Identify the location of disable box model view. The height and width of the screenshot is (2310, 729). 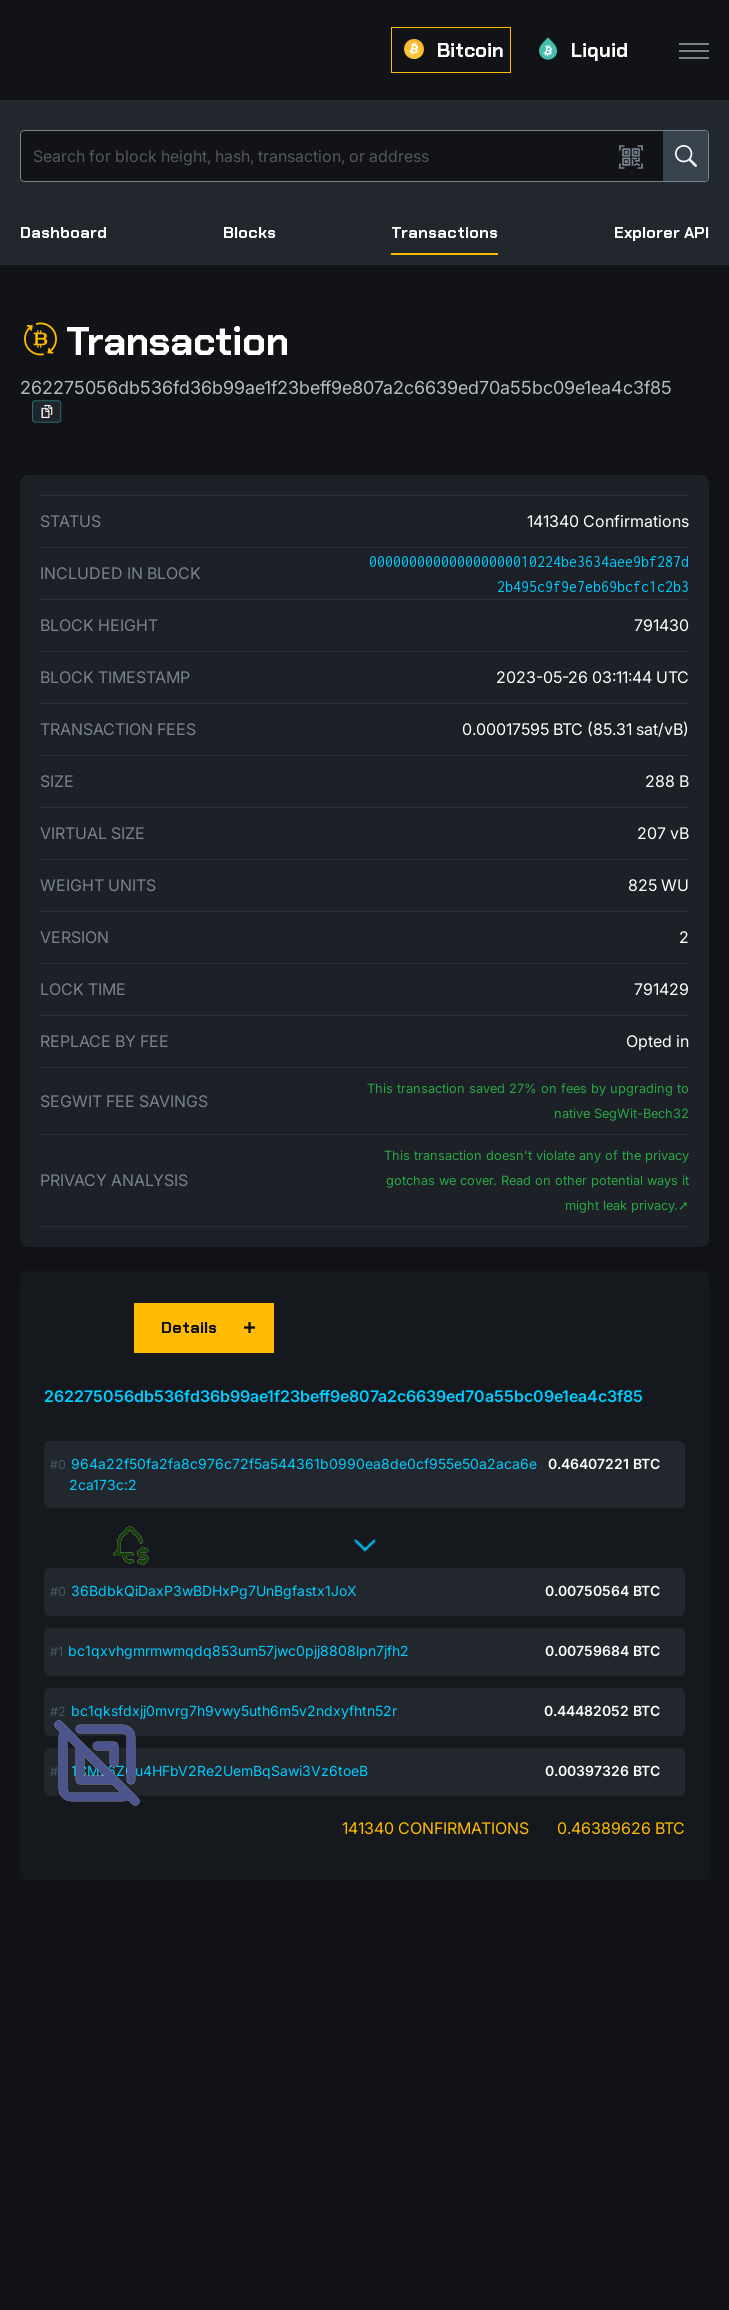
(97, 1763).